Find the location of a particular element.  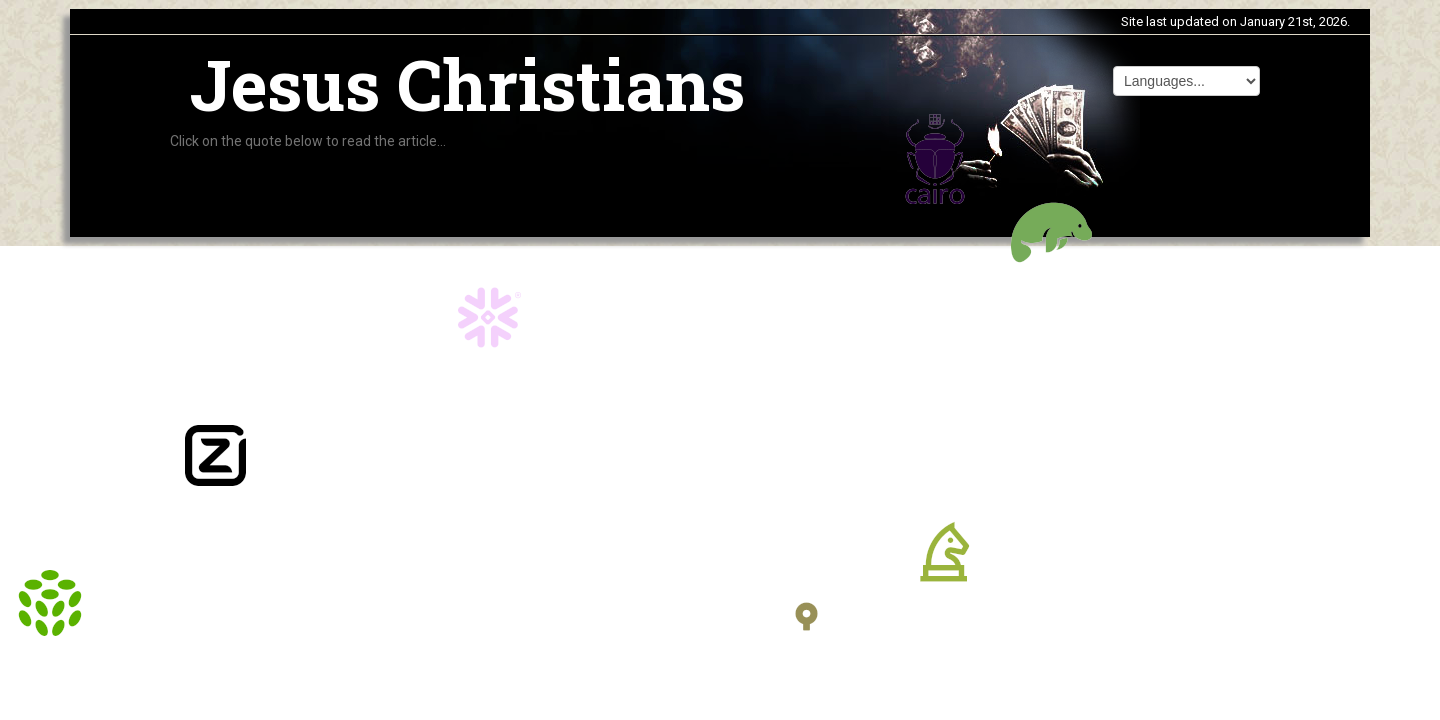

play chess game is located at coordinates (945, 554).